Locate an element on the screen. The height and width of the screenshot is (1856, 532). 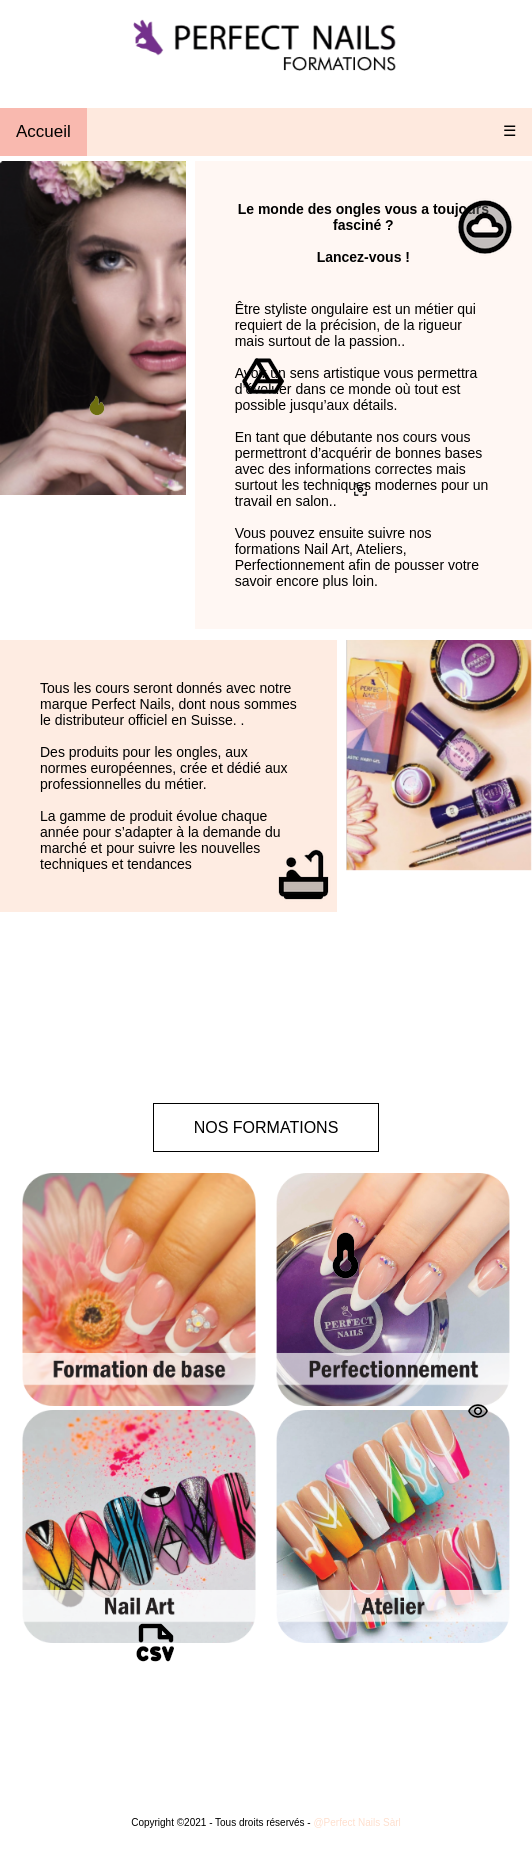
indicates trending or hot content is located at coordinates (97, 406).